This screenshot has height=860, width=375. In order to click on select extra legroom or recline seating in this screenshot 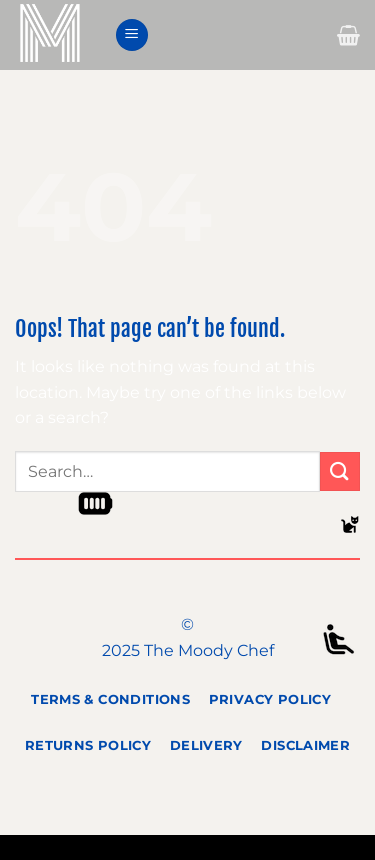, I will do `click(339, 640)`.